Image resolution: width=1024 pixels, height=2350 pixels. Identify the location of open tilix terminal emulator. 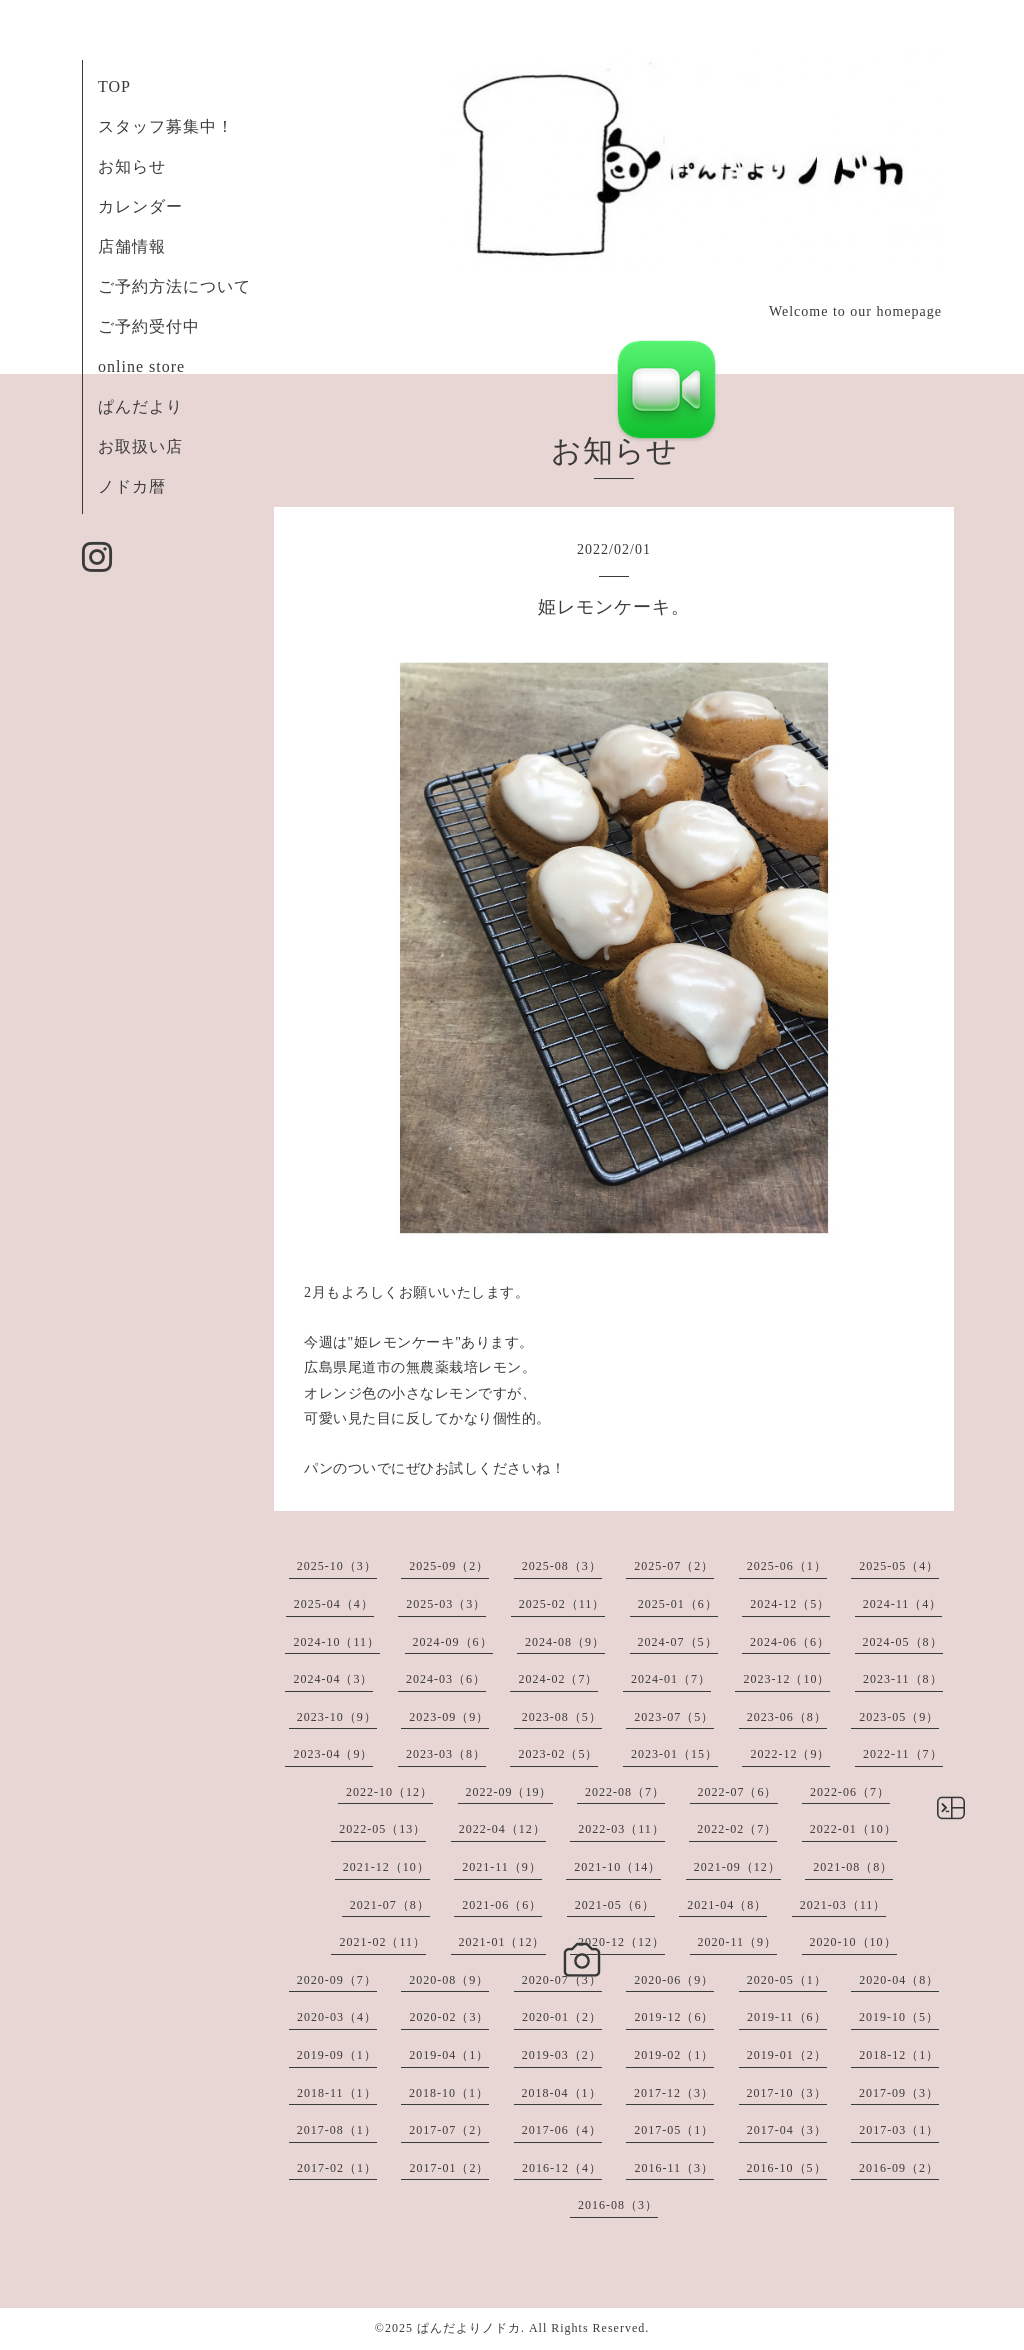
(951, 1807).